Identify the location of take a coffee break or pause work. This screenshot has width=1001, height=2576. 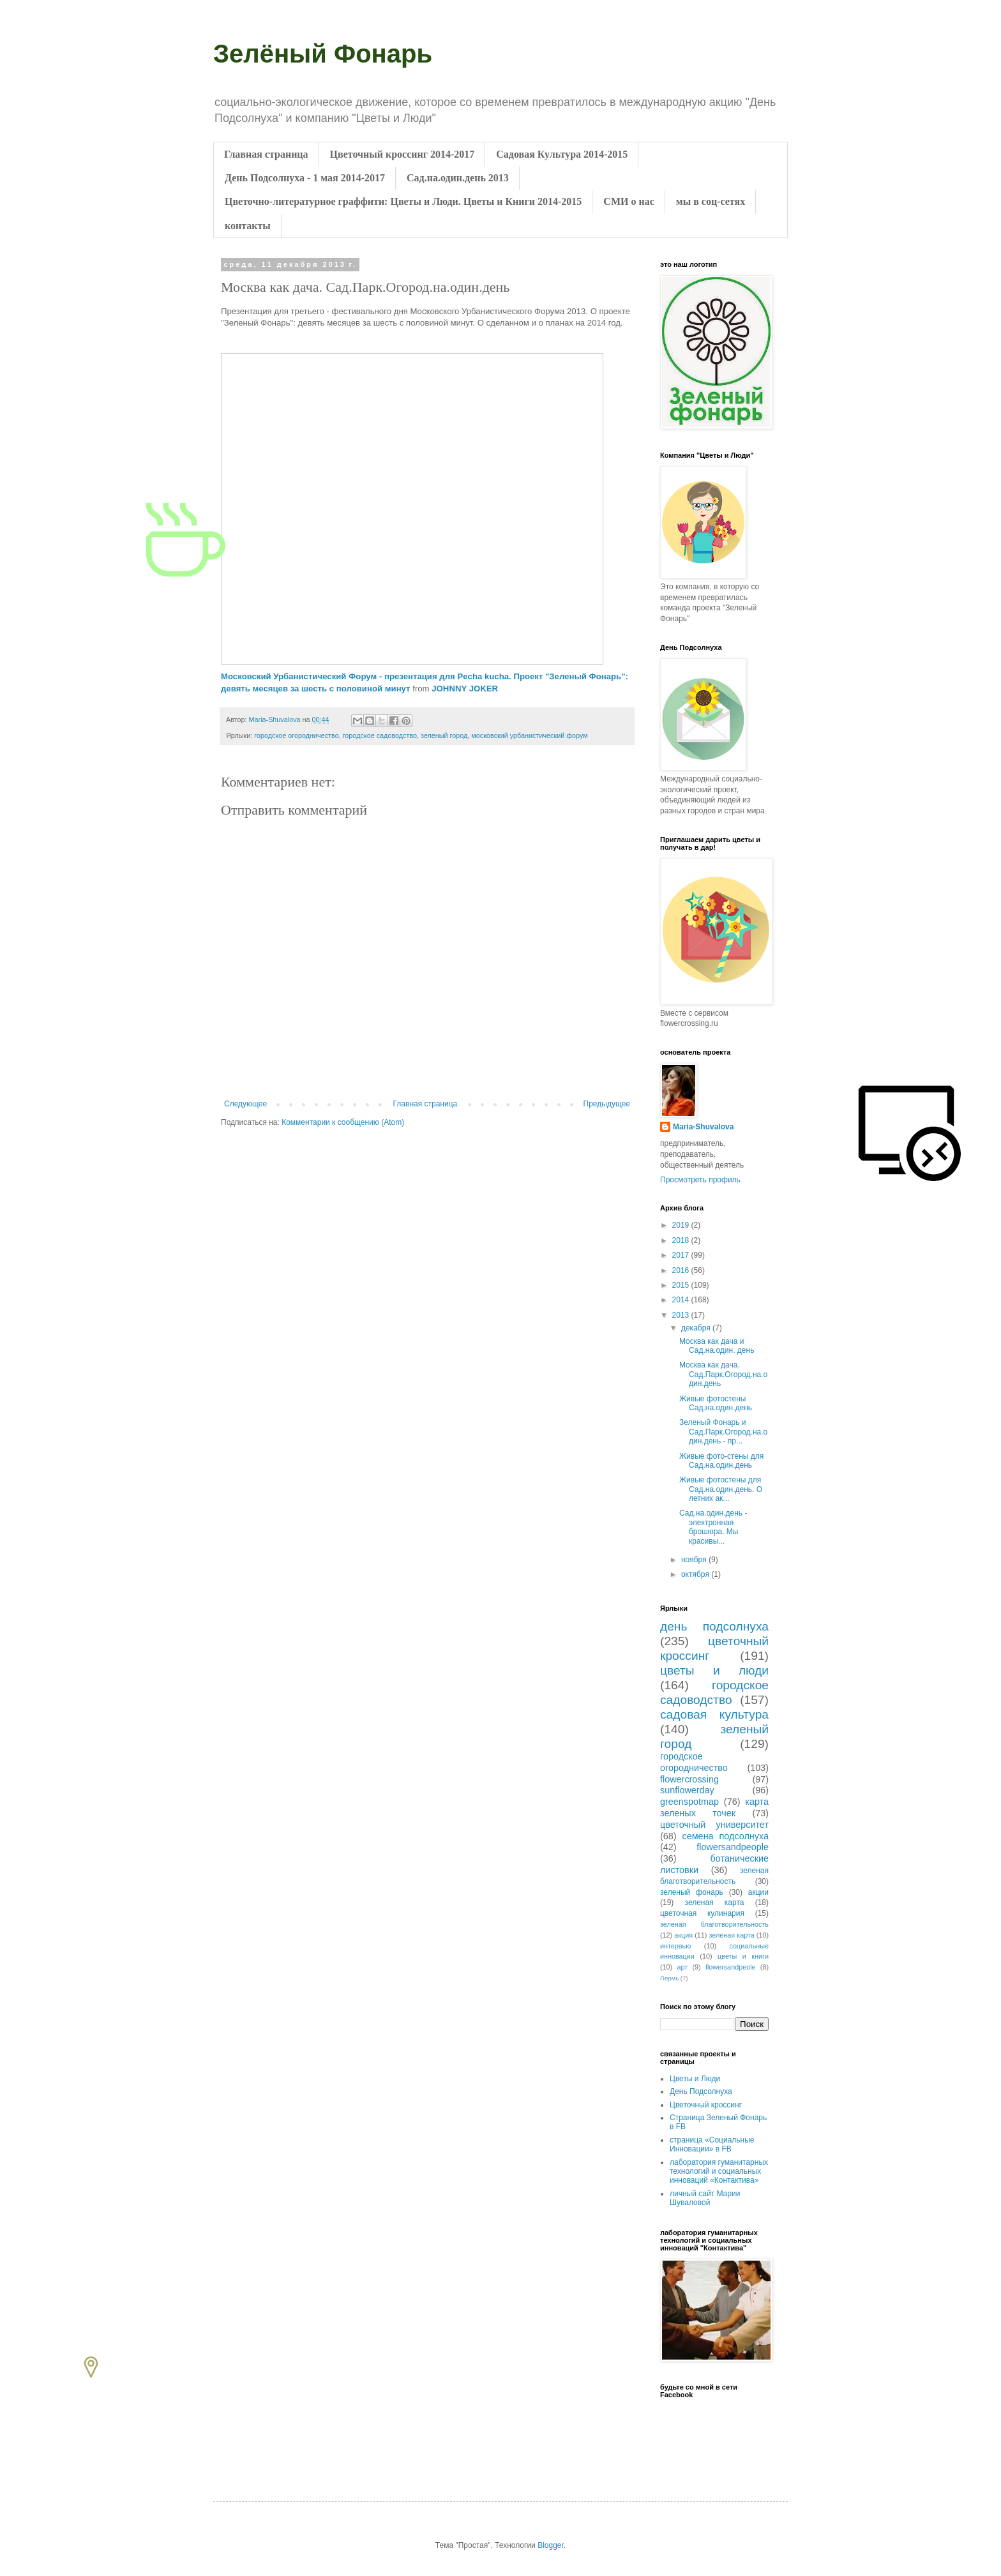
(180, 543).